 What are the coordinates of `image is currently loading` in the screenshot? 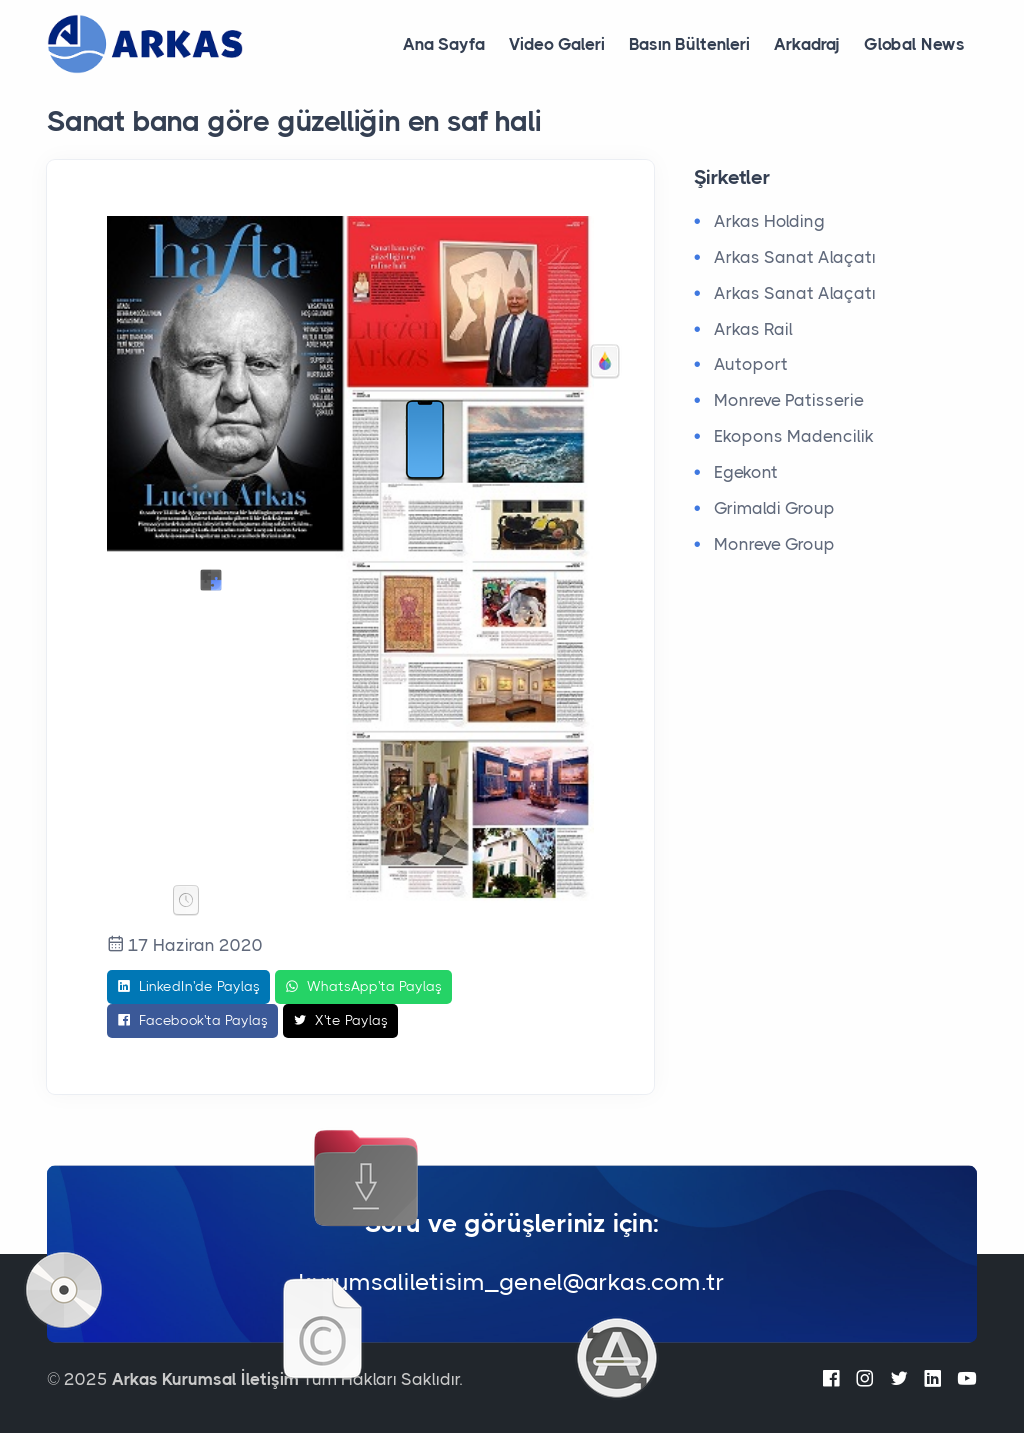 It's located at (186, 900).